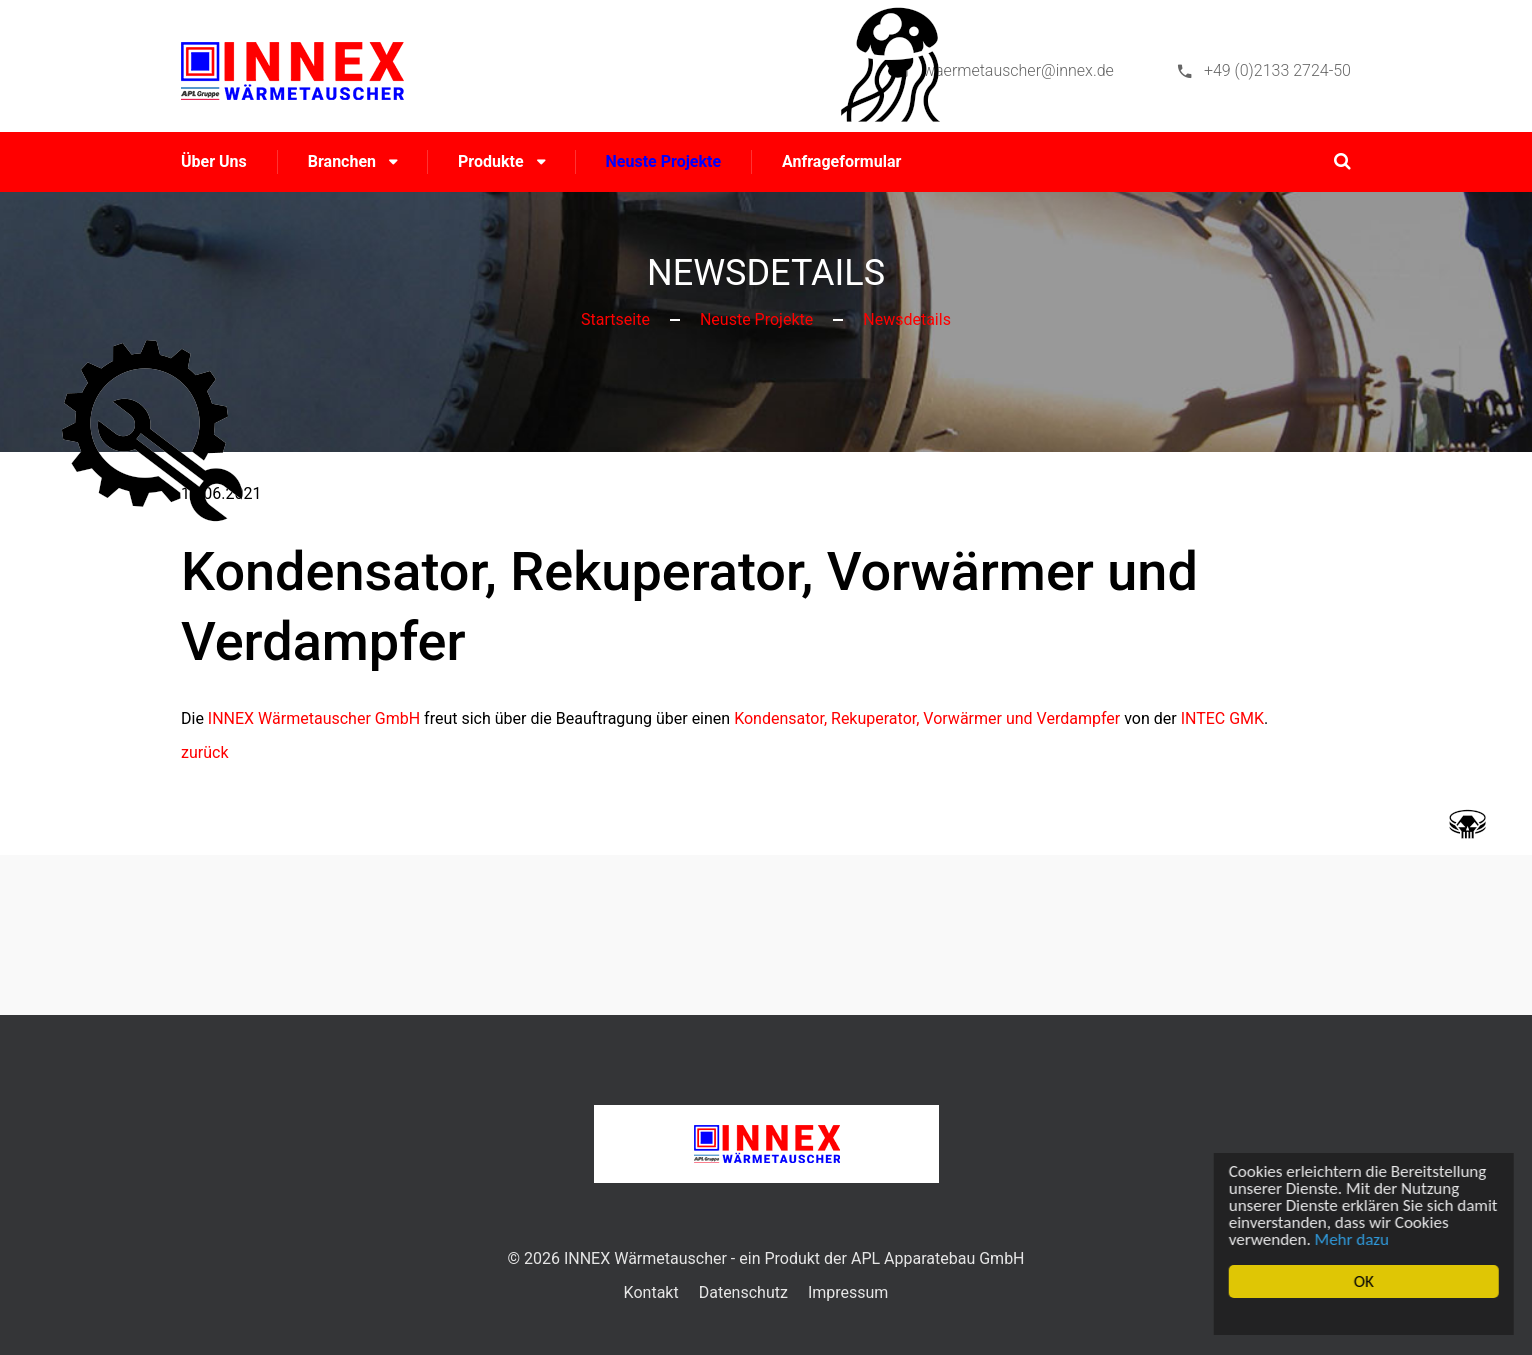 The width and height of the screenshot is (1532, 1355). Describe the element at coordinates (1467, 824) in the screenshot. I see `select a skull emblem or signet for your profile` at that location.